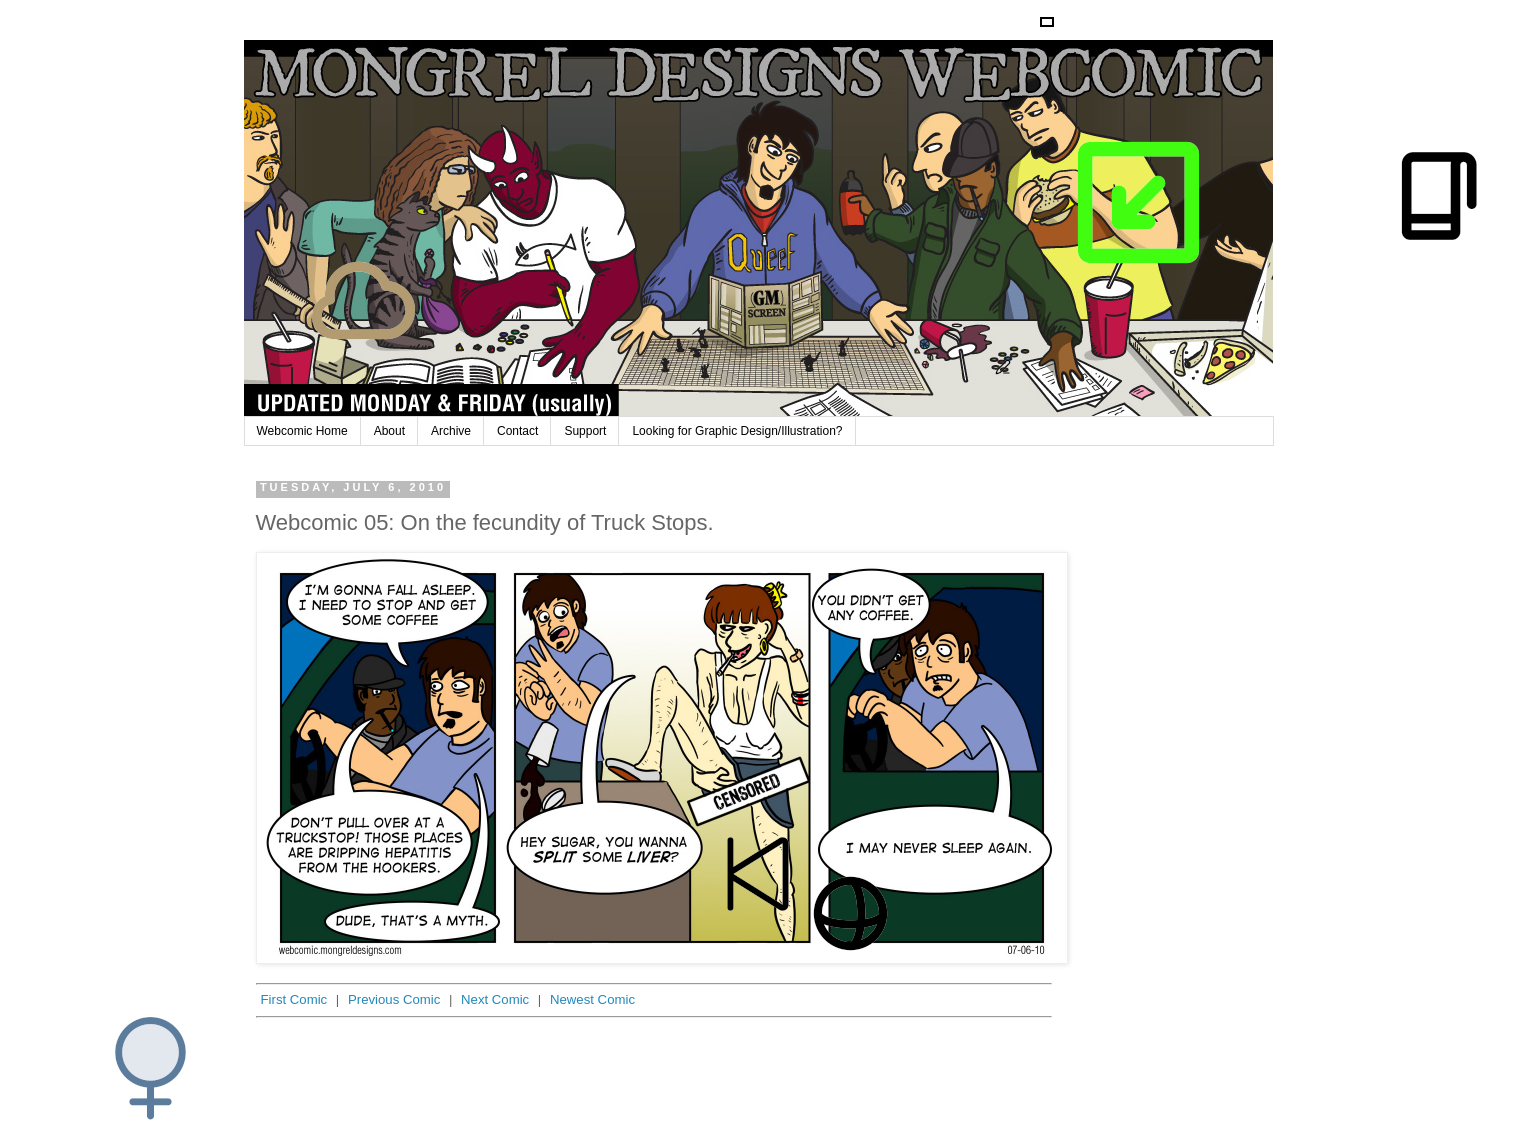 The height and width of the screenshot is (1138, 1517). I want to click on edit text or content, so click(1003, 367).